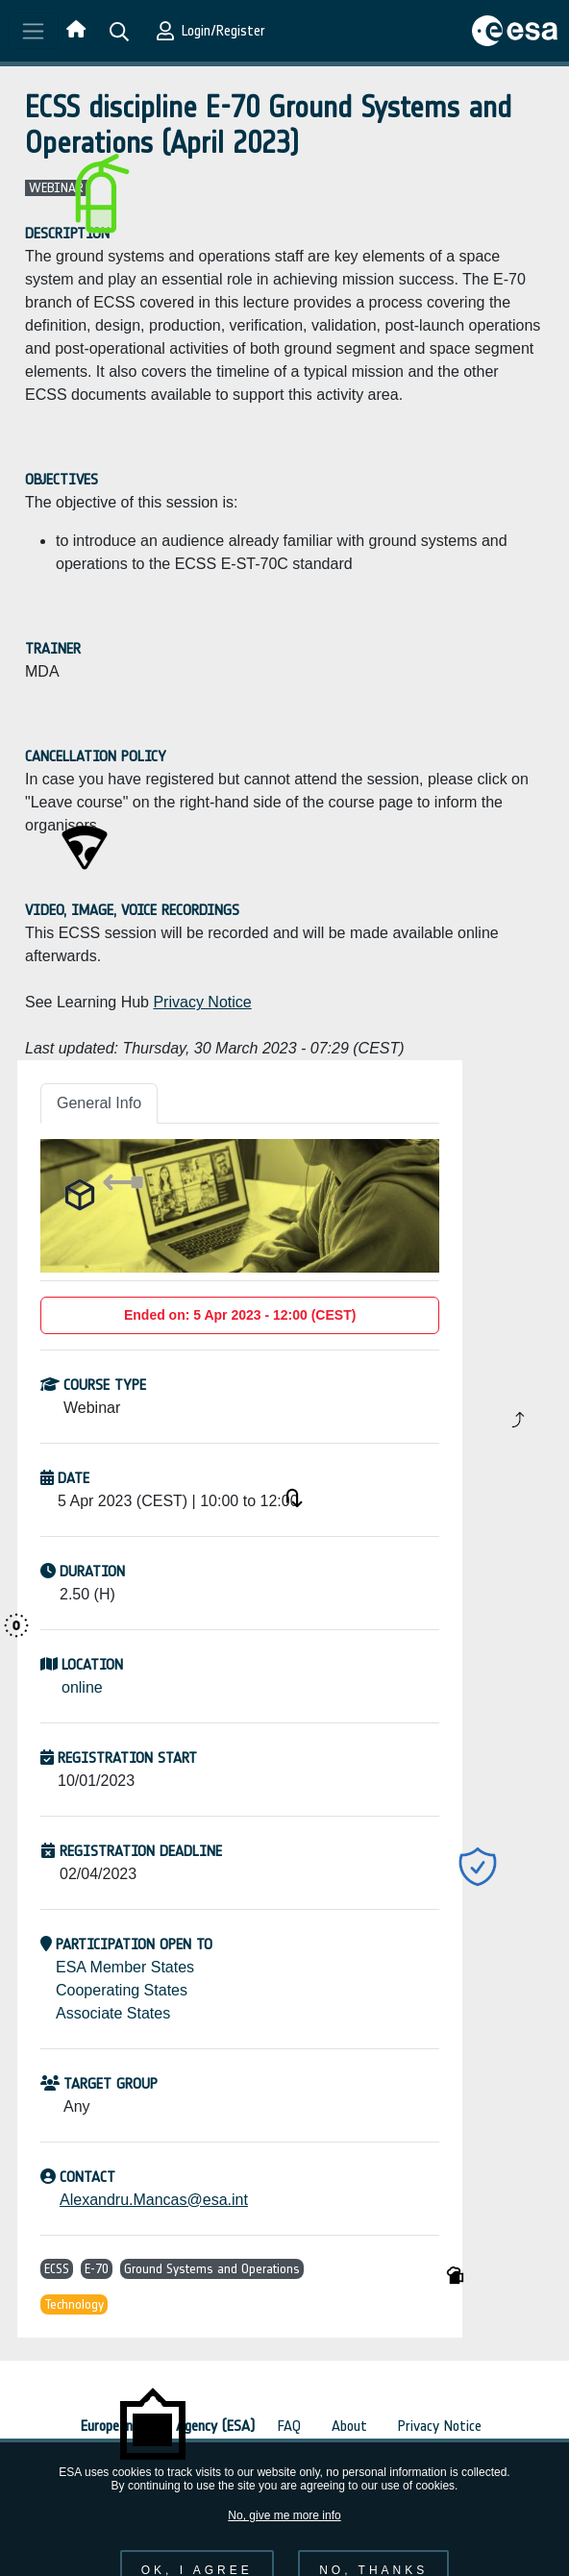 This screenshot has width=569, height=2576. Describe the element at coordinates (455, 2275) in the screenshot. I see `find nearby sports bars or pubs` at that location.